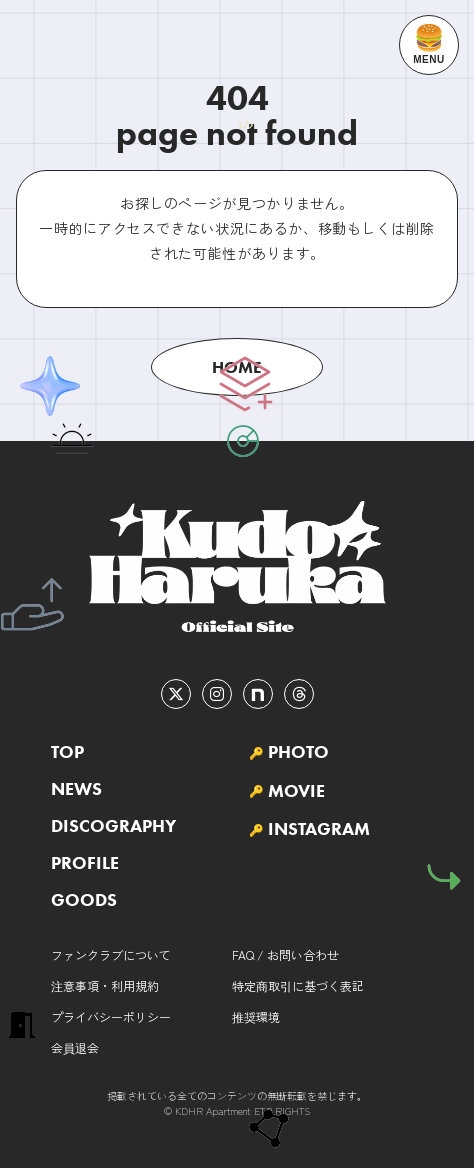 The height and width of the screenshot is (1168, 474). Describe the element at coordinates (269, 1128) in the screenshot. I see `create a polygon or shape` at that location.